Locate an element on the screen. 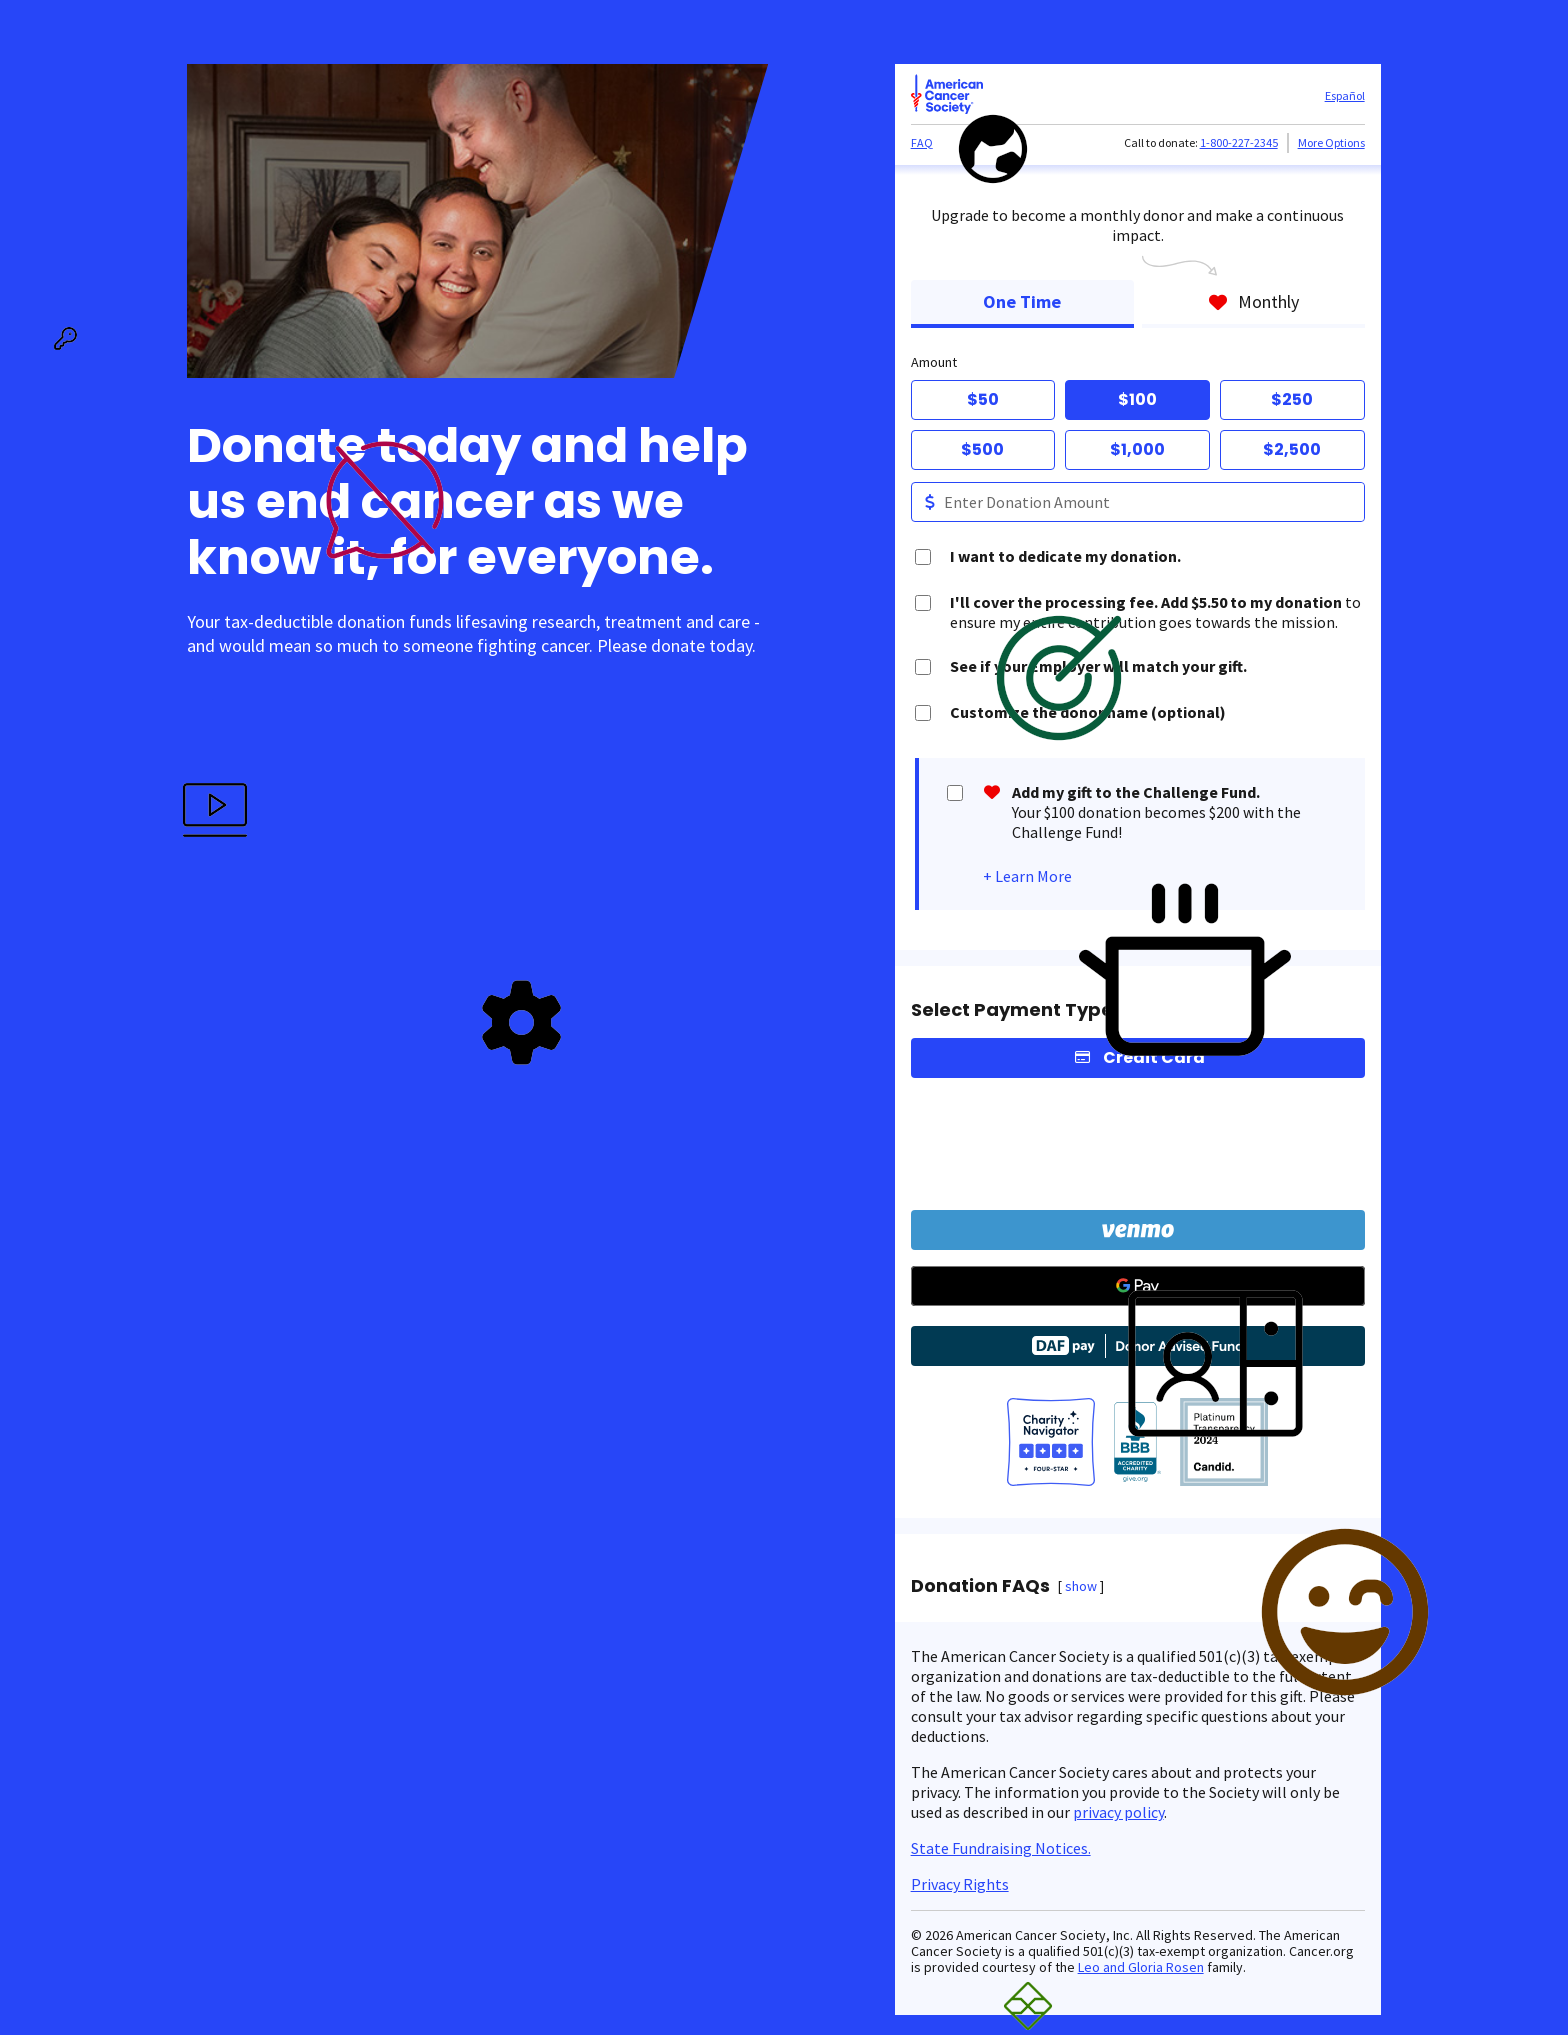 The height and width of the screenshot is (2035, 1568). switch to international or global settings is located at coordinates (993, 149).